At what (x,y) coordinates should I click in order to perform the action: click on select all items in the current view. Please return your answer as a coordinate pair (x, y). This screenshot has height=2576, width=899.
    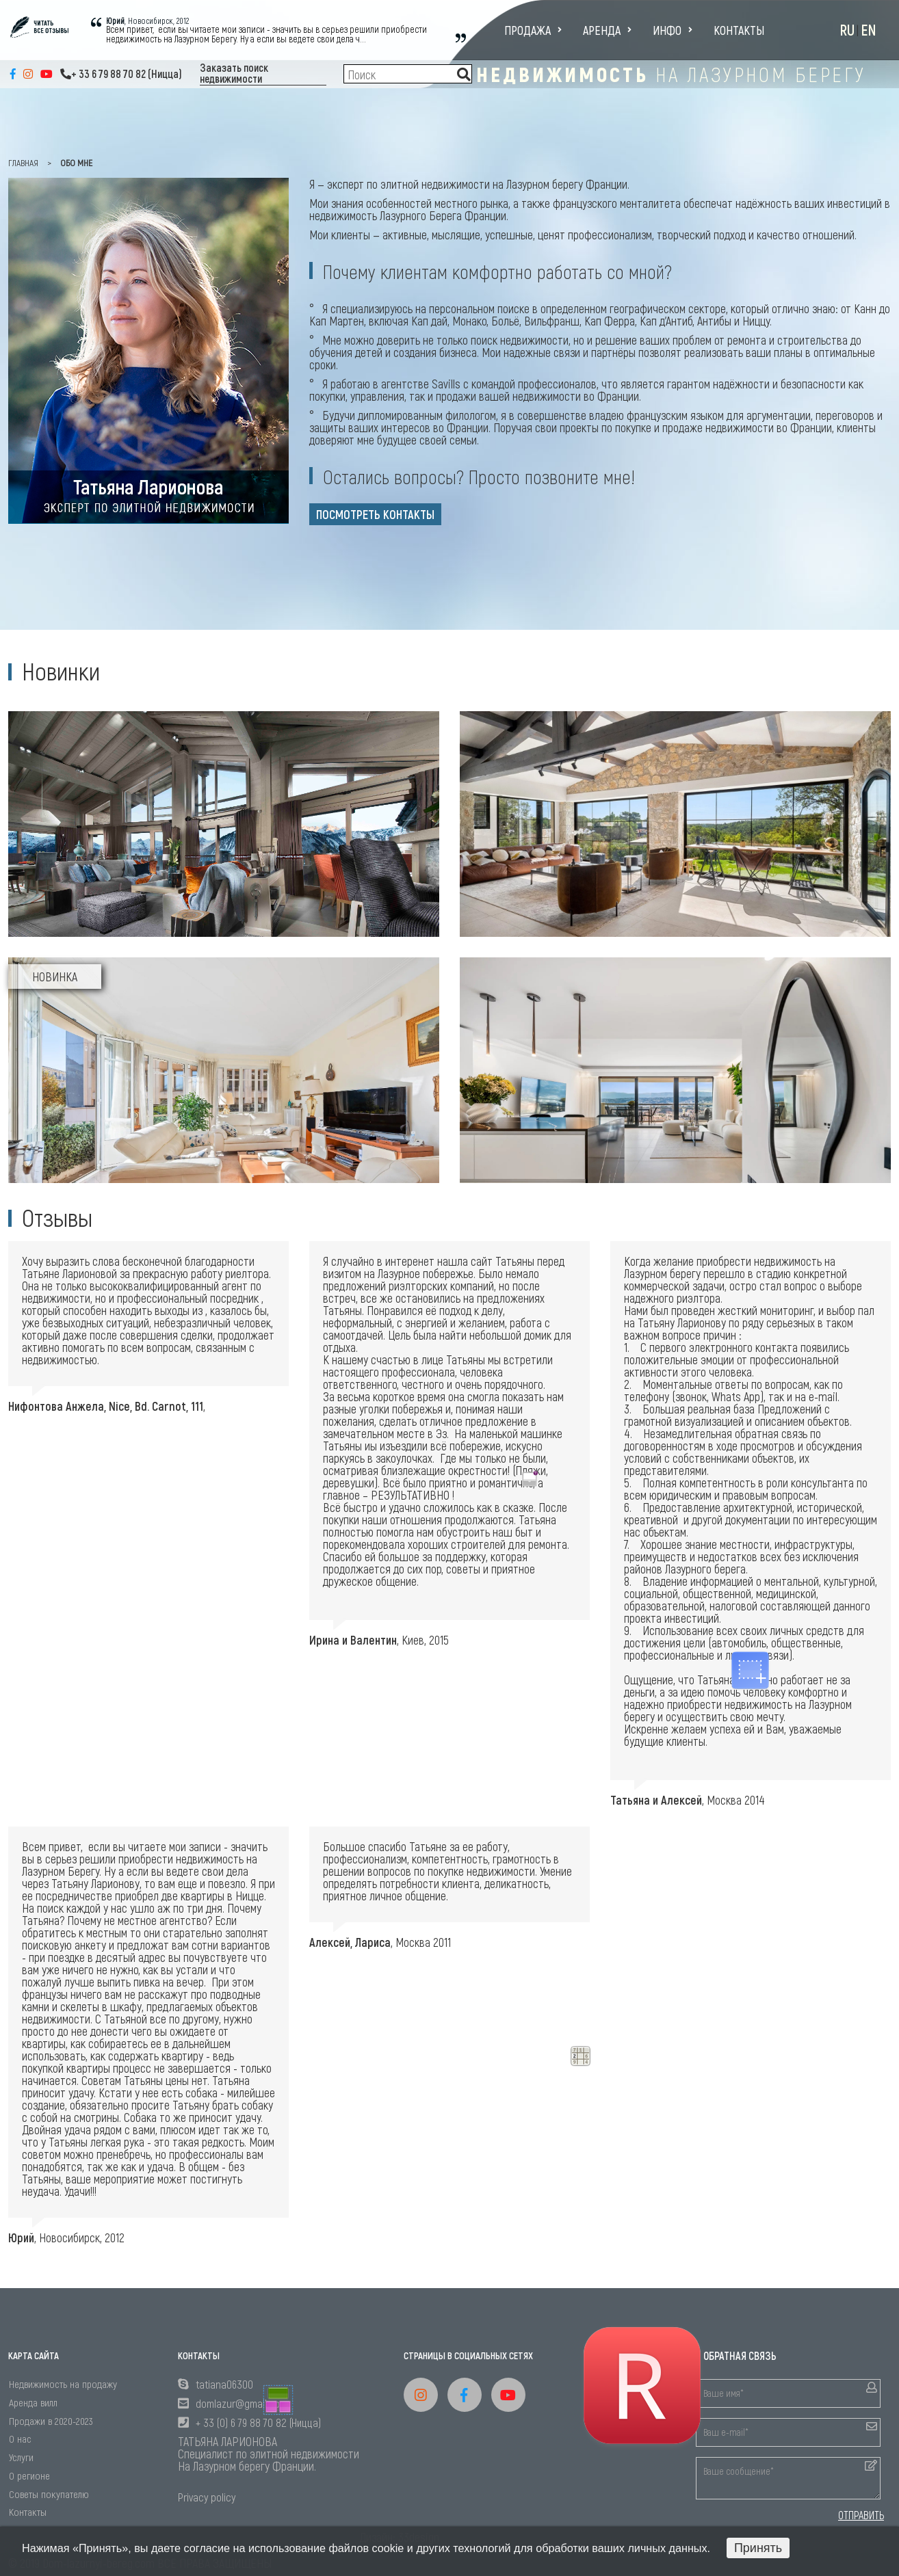
    Looking at the image, I should click on (278, 2400).